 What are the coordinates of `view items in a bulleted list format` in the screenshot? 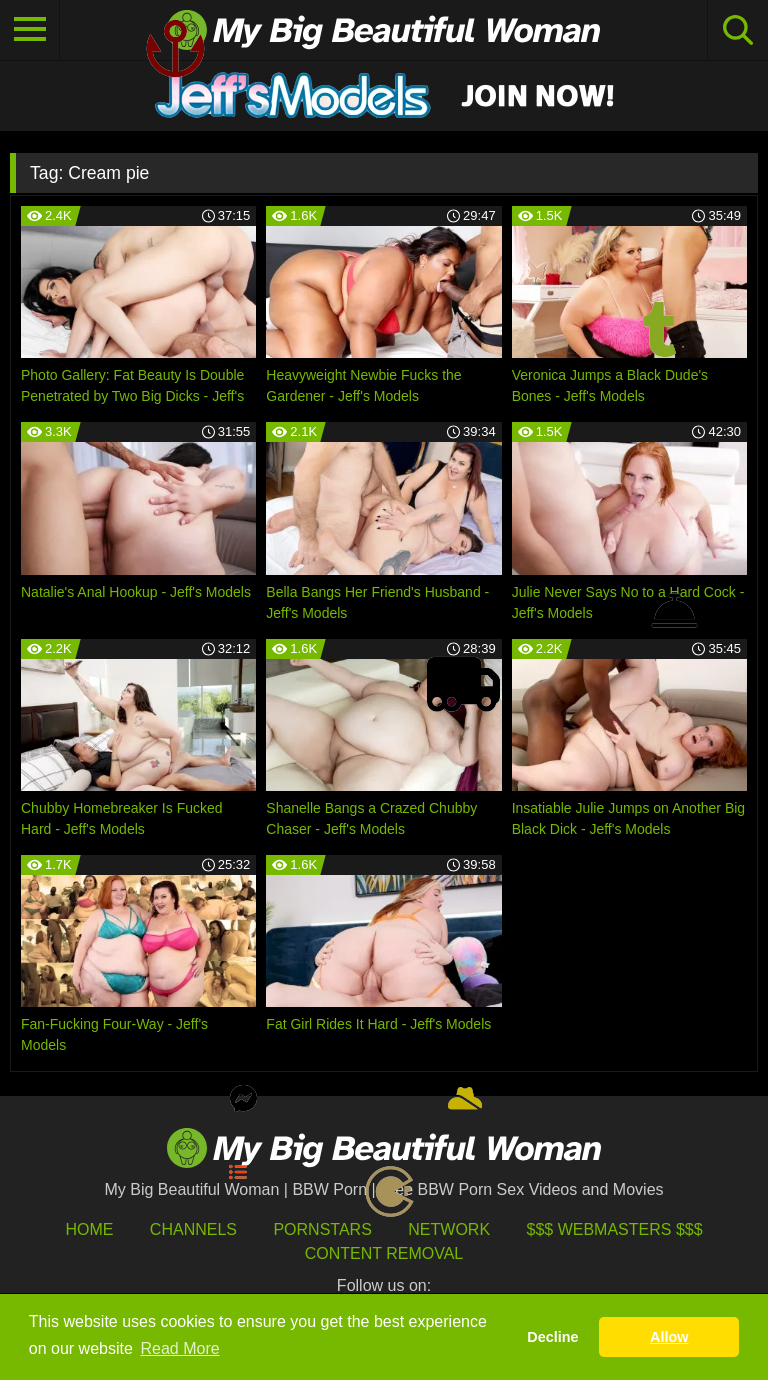 It's located at (238, 1172).